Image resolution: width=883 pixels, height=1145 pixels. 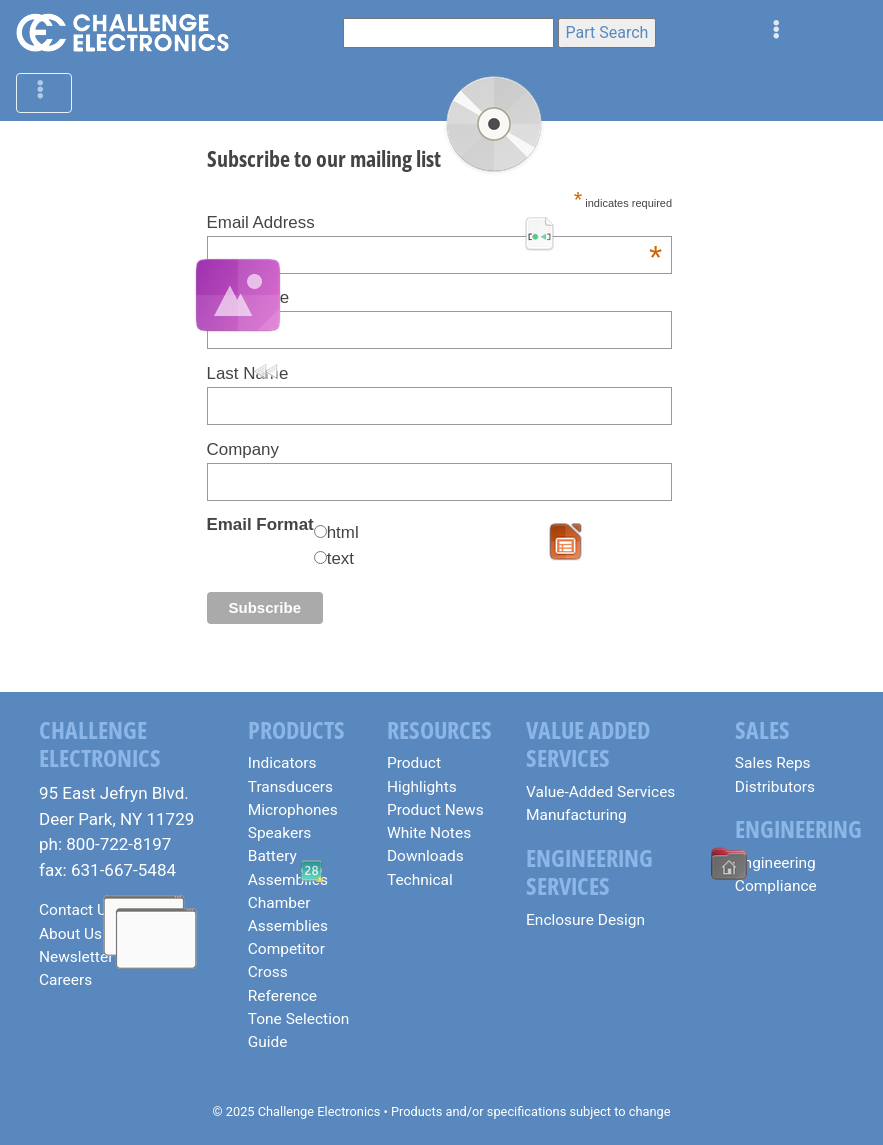 What do you see at coordinates (265, 371) in the screenshot?
I see `rewind or seek backward in media playback` at bounding box center [265, 371].